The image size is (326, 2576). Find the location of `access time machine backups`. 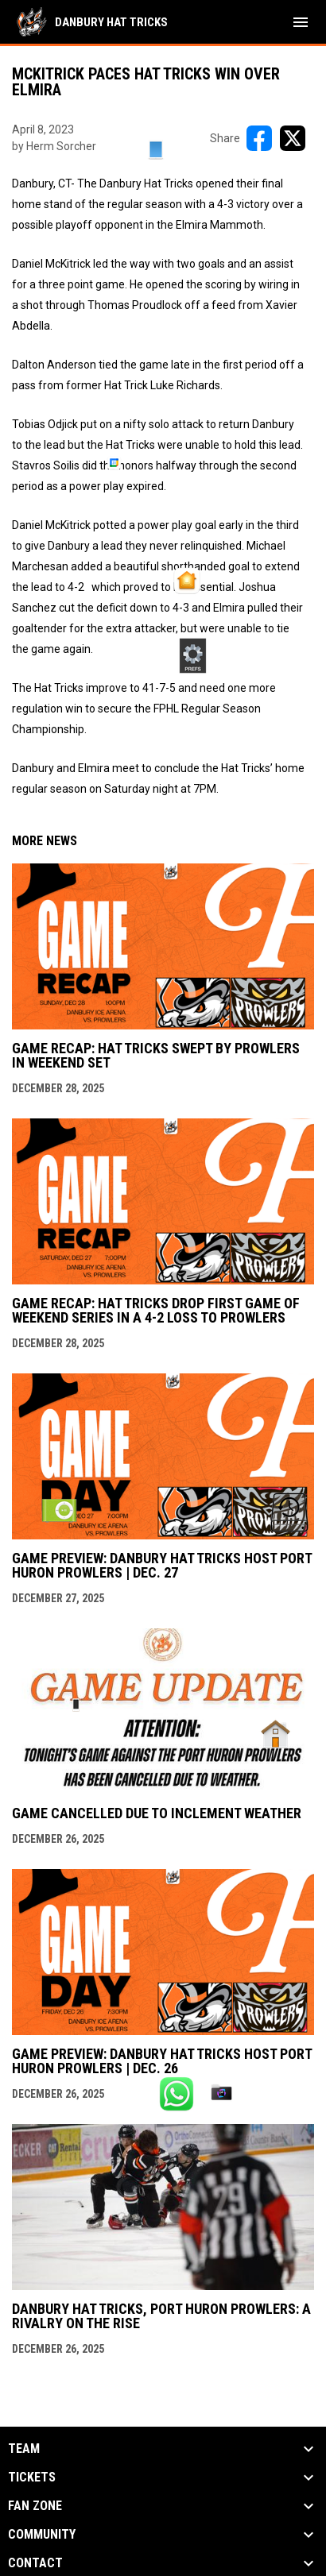

access time machine backups is located at coordinates (289, 1512).